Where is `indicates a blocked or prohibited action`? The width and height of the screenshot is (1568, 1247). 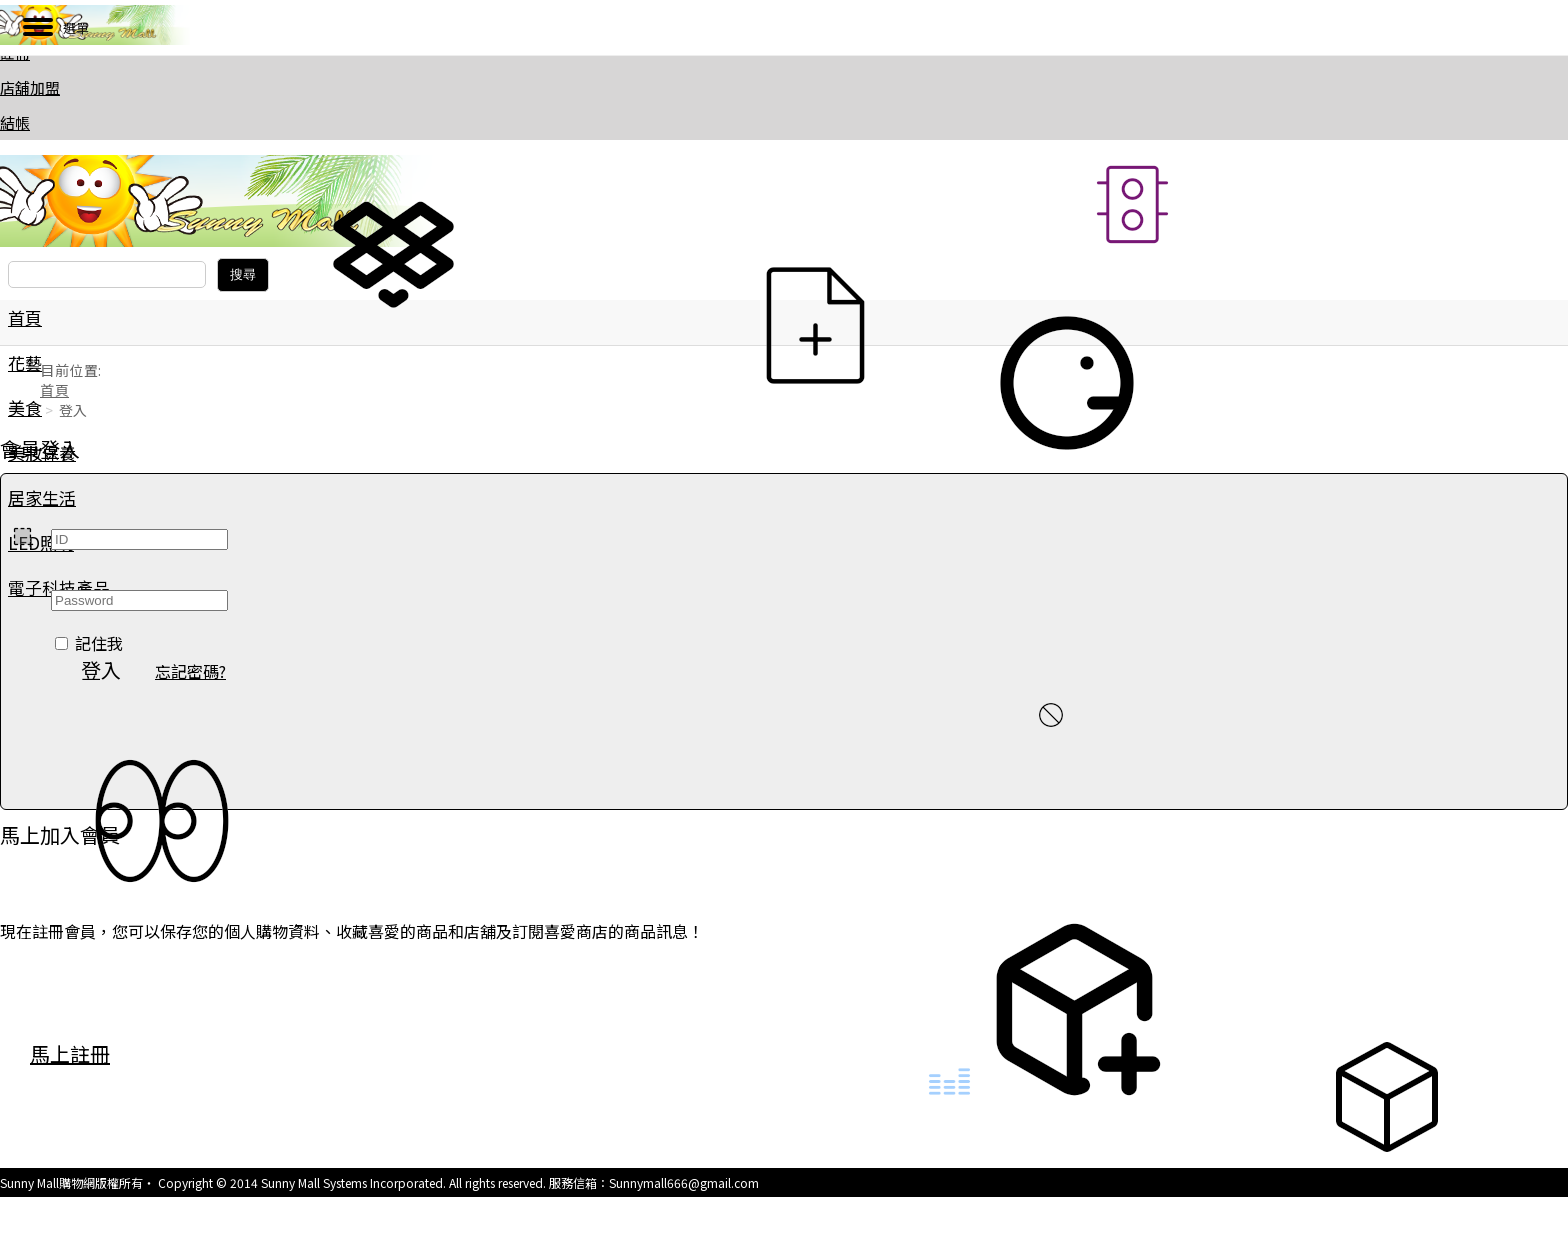
indicates a blocked or prohibited action is located at coordinates (1051, 715).